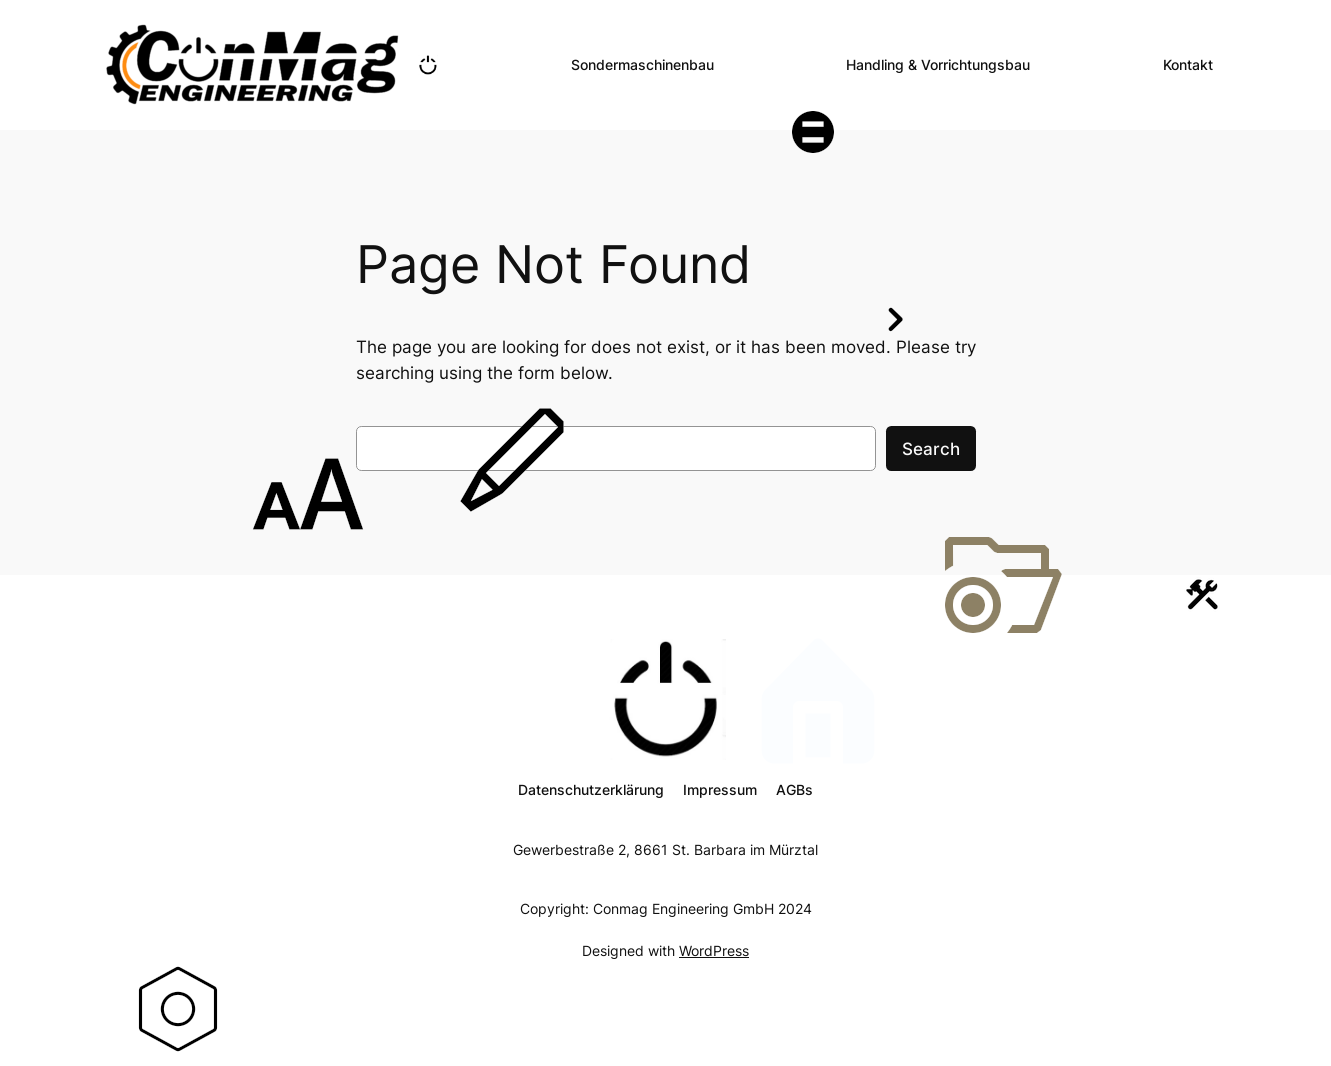  What do you see at coordinates (512, 460) in the screenshot?
I see `edit this item` at bounding box center [512, 460].